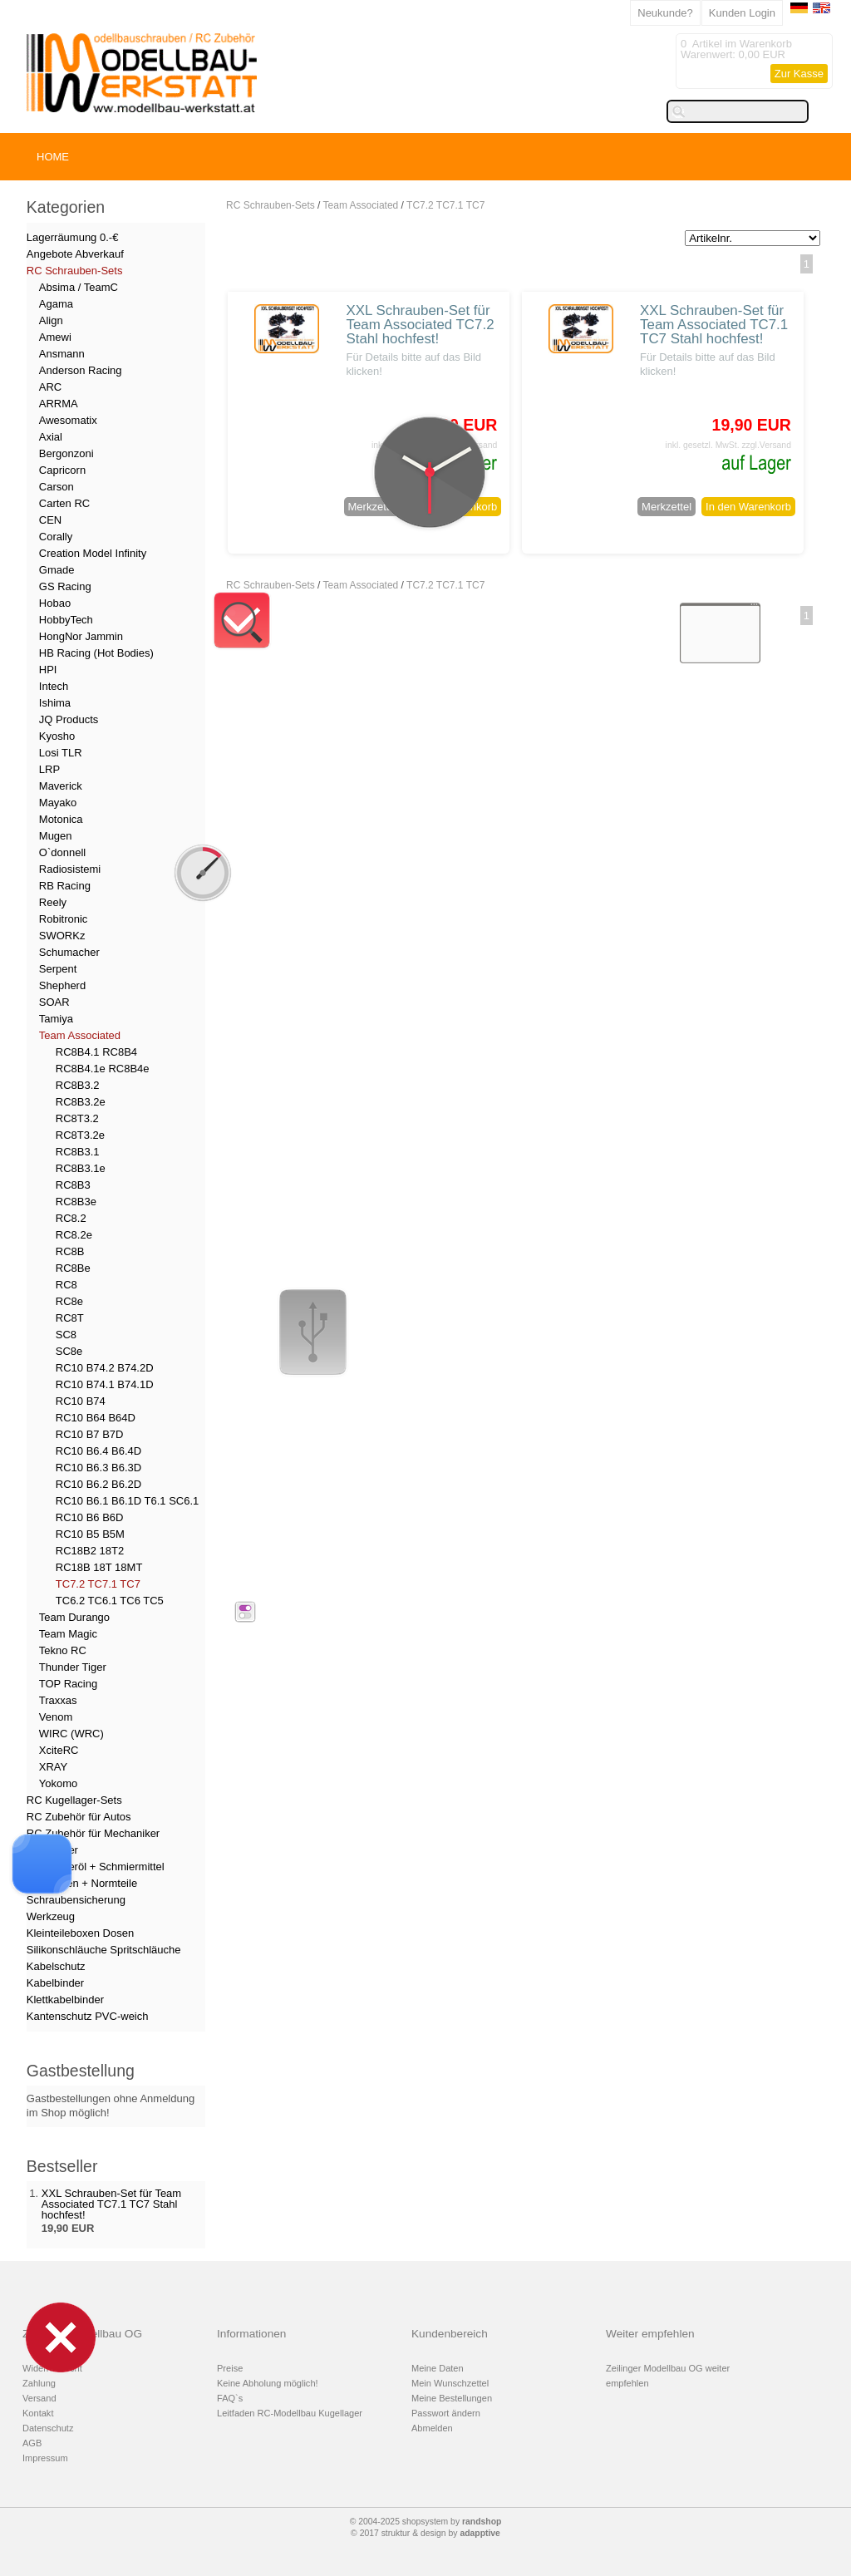 The width and height of the screenshot is (851, 2576). Describe the element at coordinates (312, 1332) in the screenshot. I see `access connected USB hard drive` at that location.